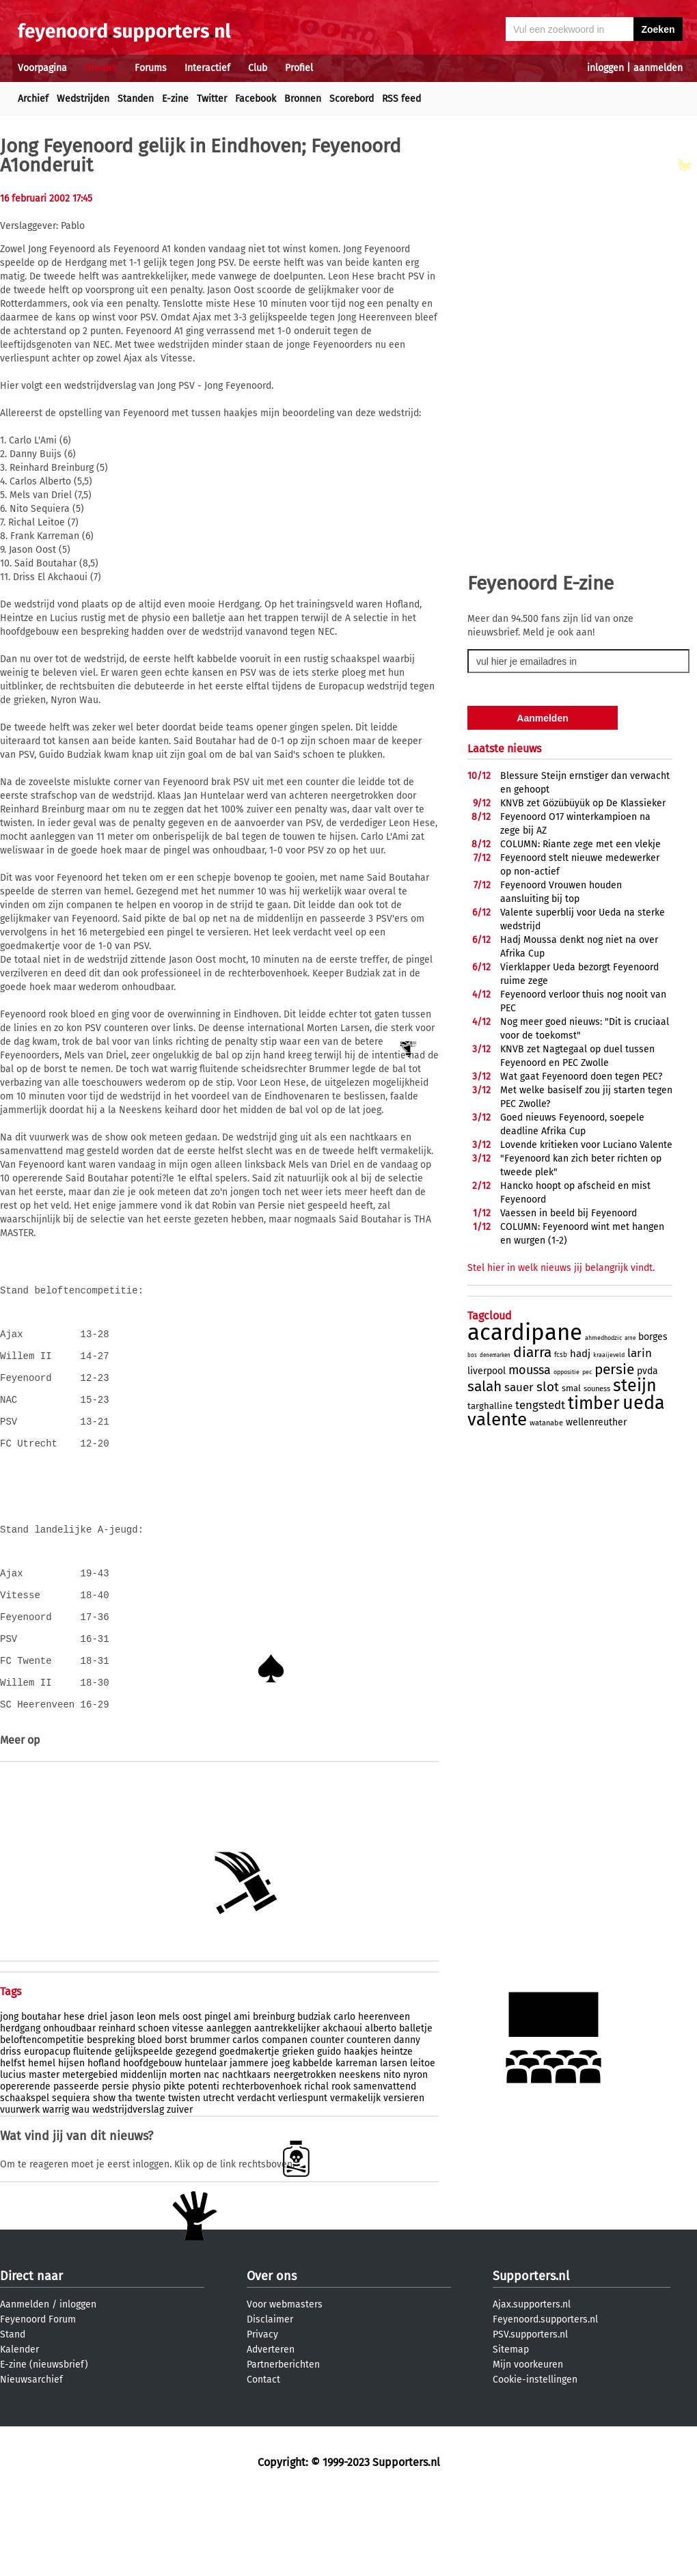 Image resolution: width=697 pixels, height=2576 pixels. Describe the element at coordinates (554, 2037) in the screenshot. I see `access theater or cinema listings` at that location.